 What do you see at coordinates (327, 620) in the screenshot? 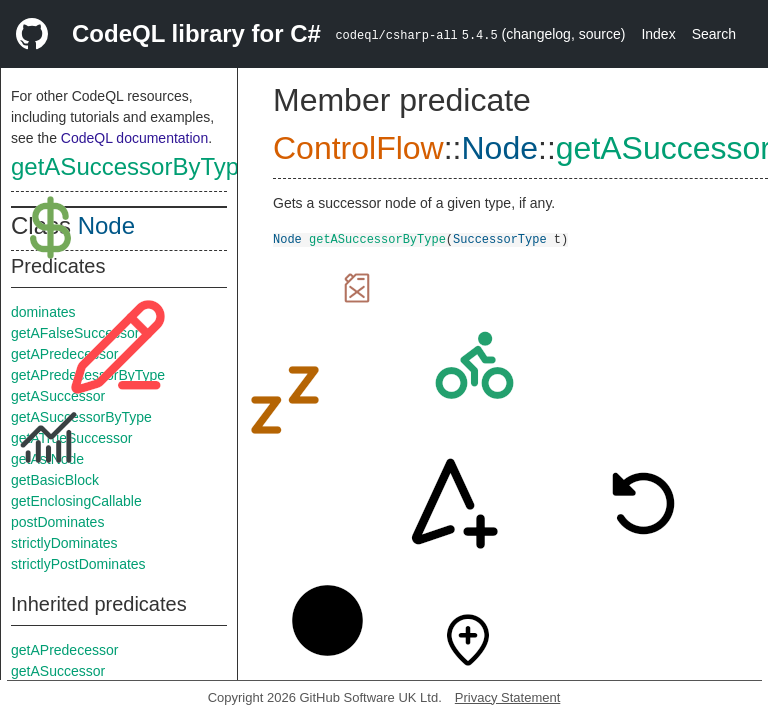
I see `select or mark an item as active` at bounding box center [327, 620].